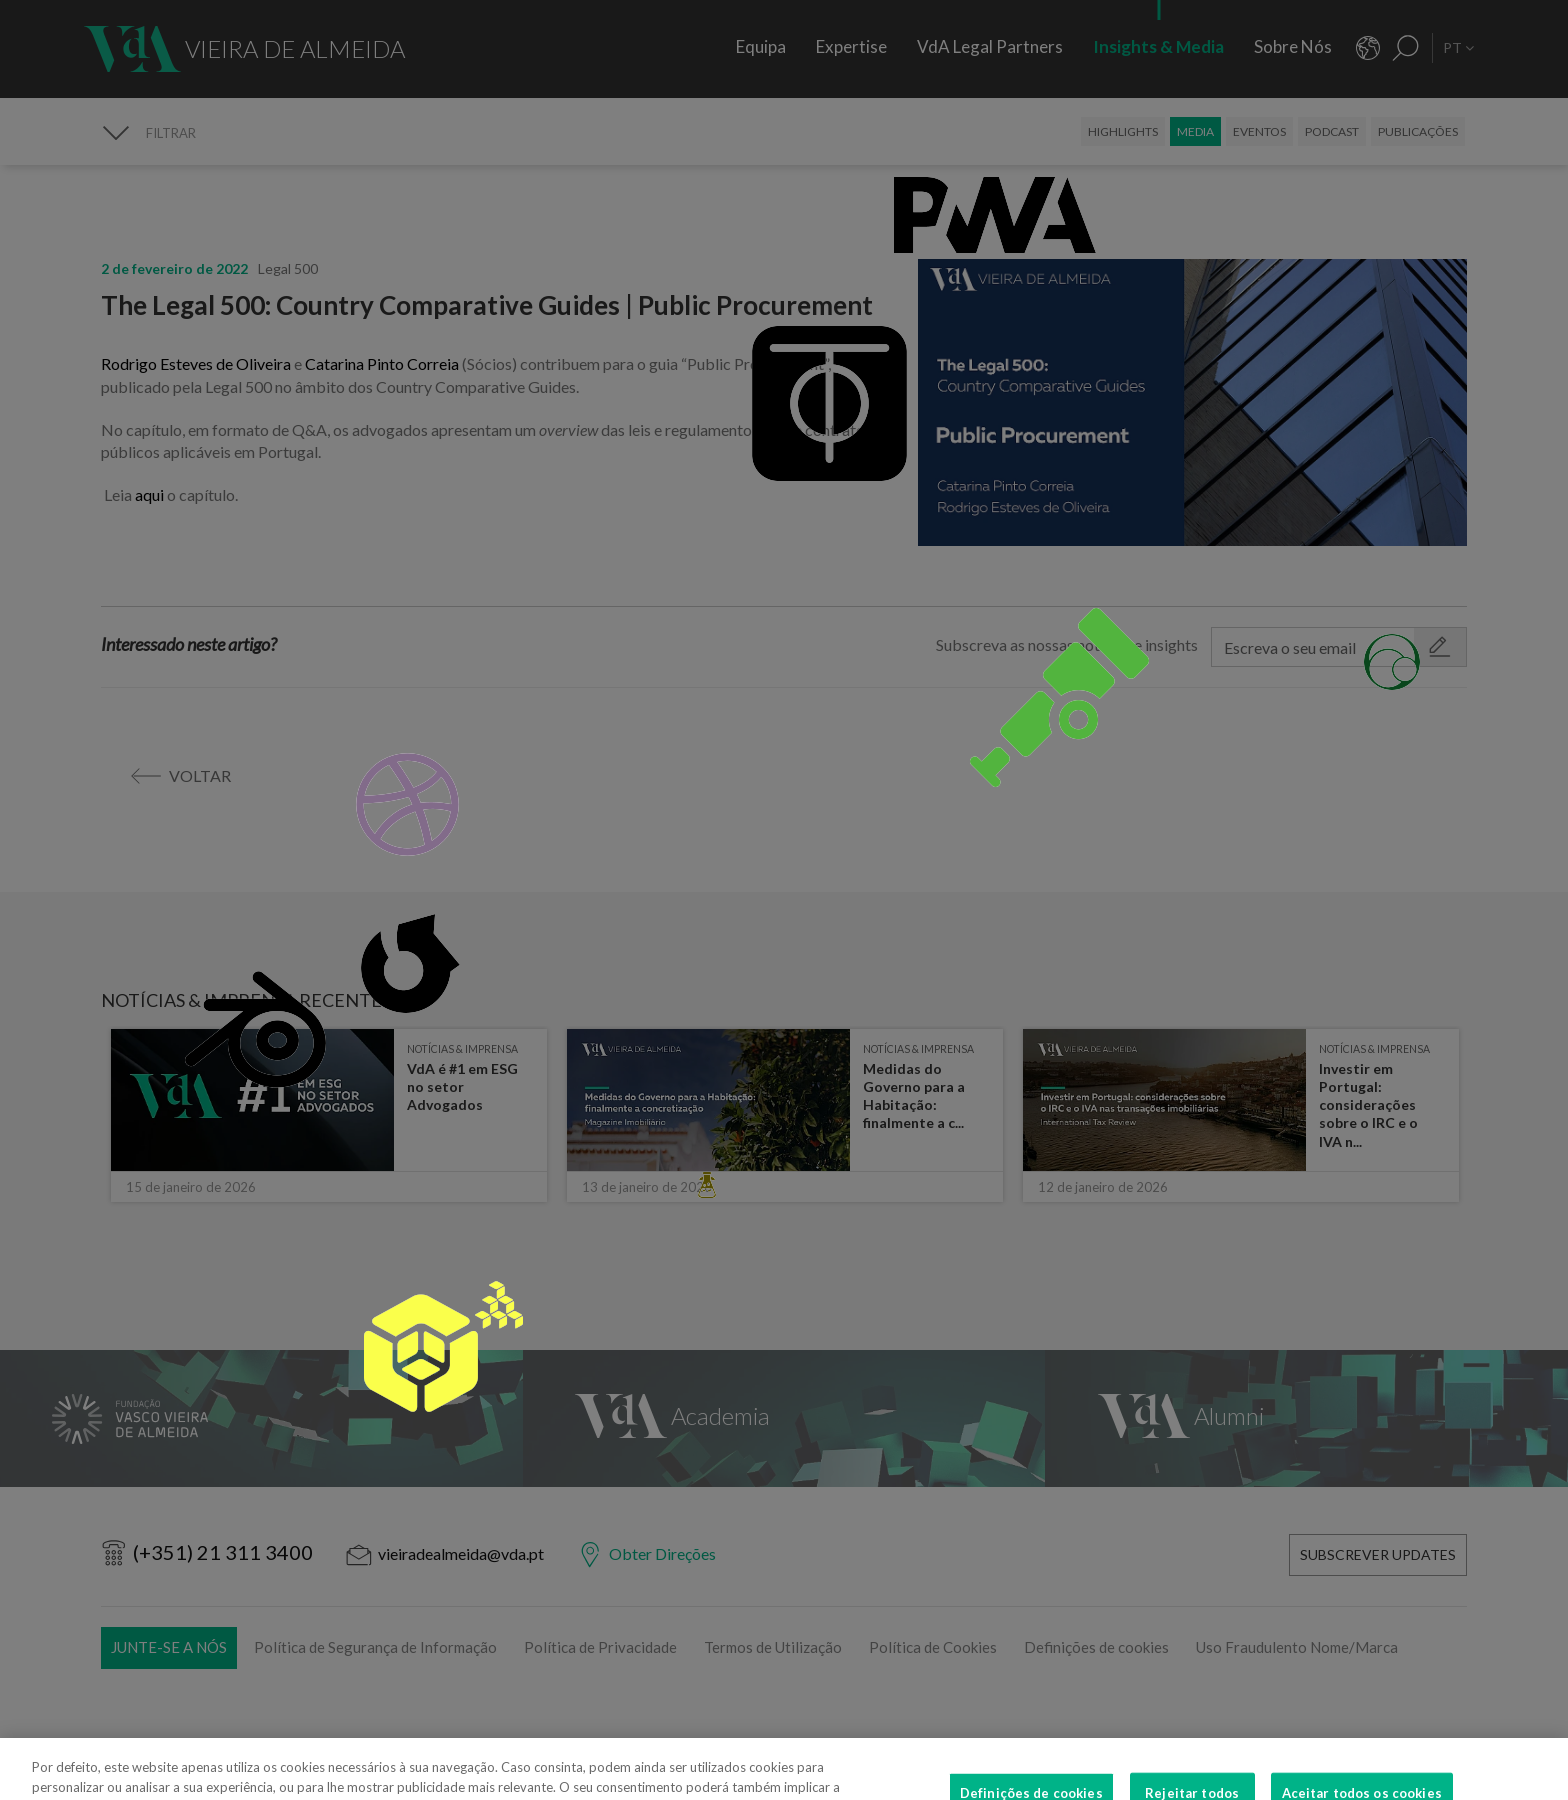 The image size is (1568, 1800). I want to click on open Blender 3D modeling software, so click(255, 1032).